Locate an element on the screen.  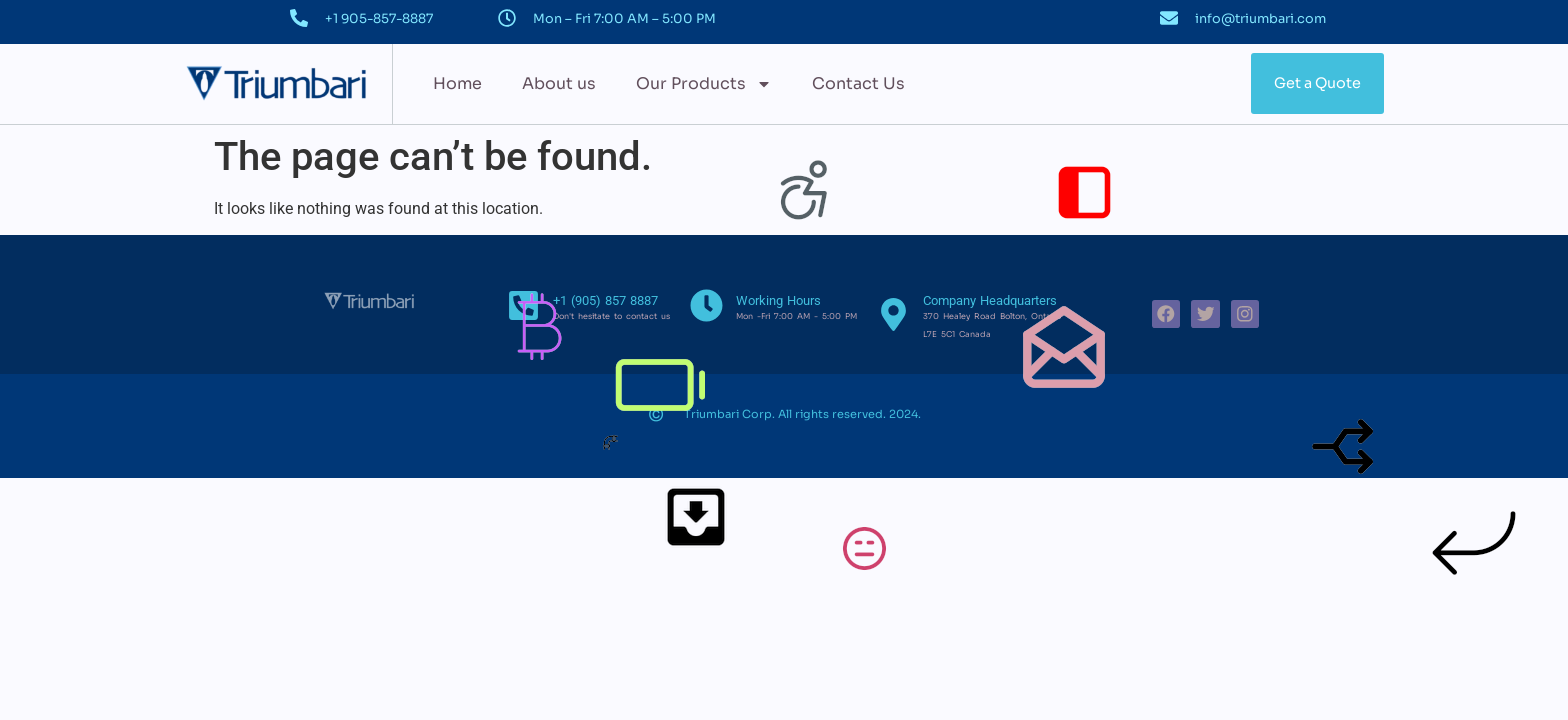
indicates battery is empty or depleted is located at coordinates (659, 385).